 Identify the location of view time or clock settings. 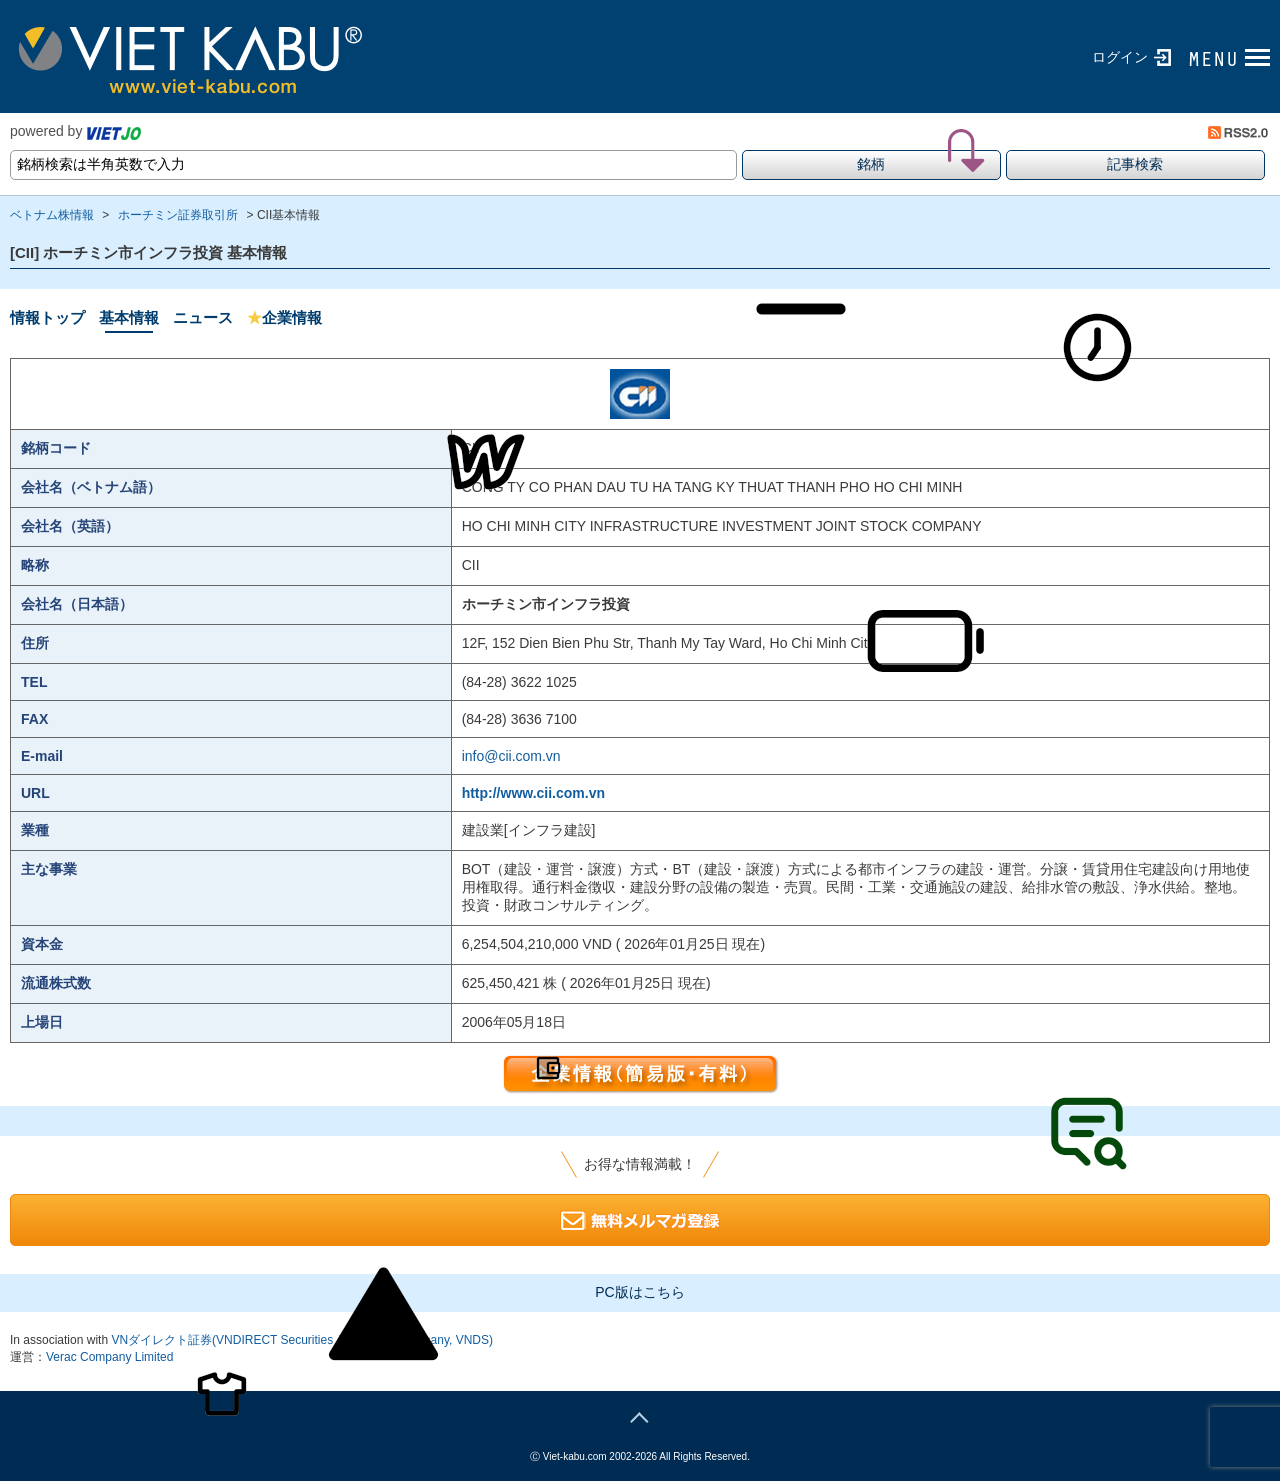
(1097, 347).